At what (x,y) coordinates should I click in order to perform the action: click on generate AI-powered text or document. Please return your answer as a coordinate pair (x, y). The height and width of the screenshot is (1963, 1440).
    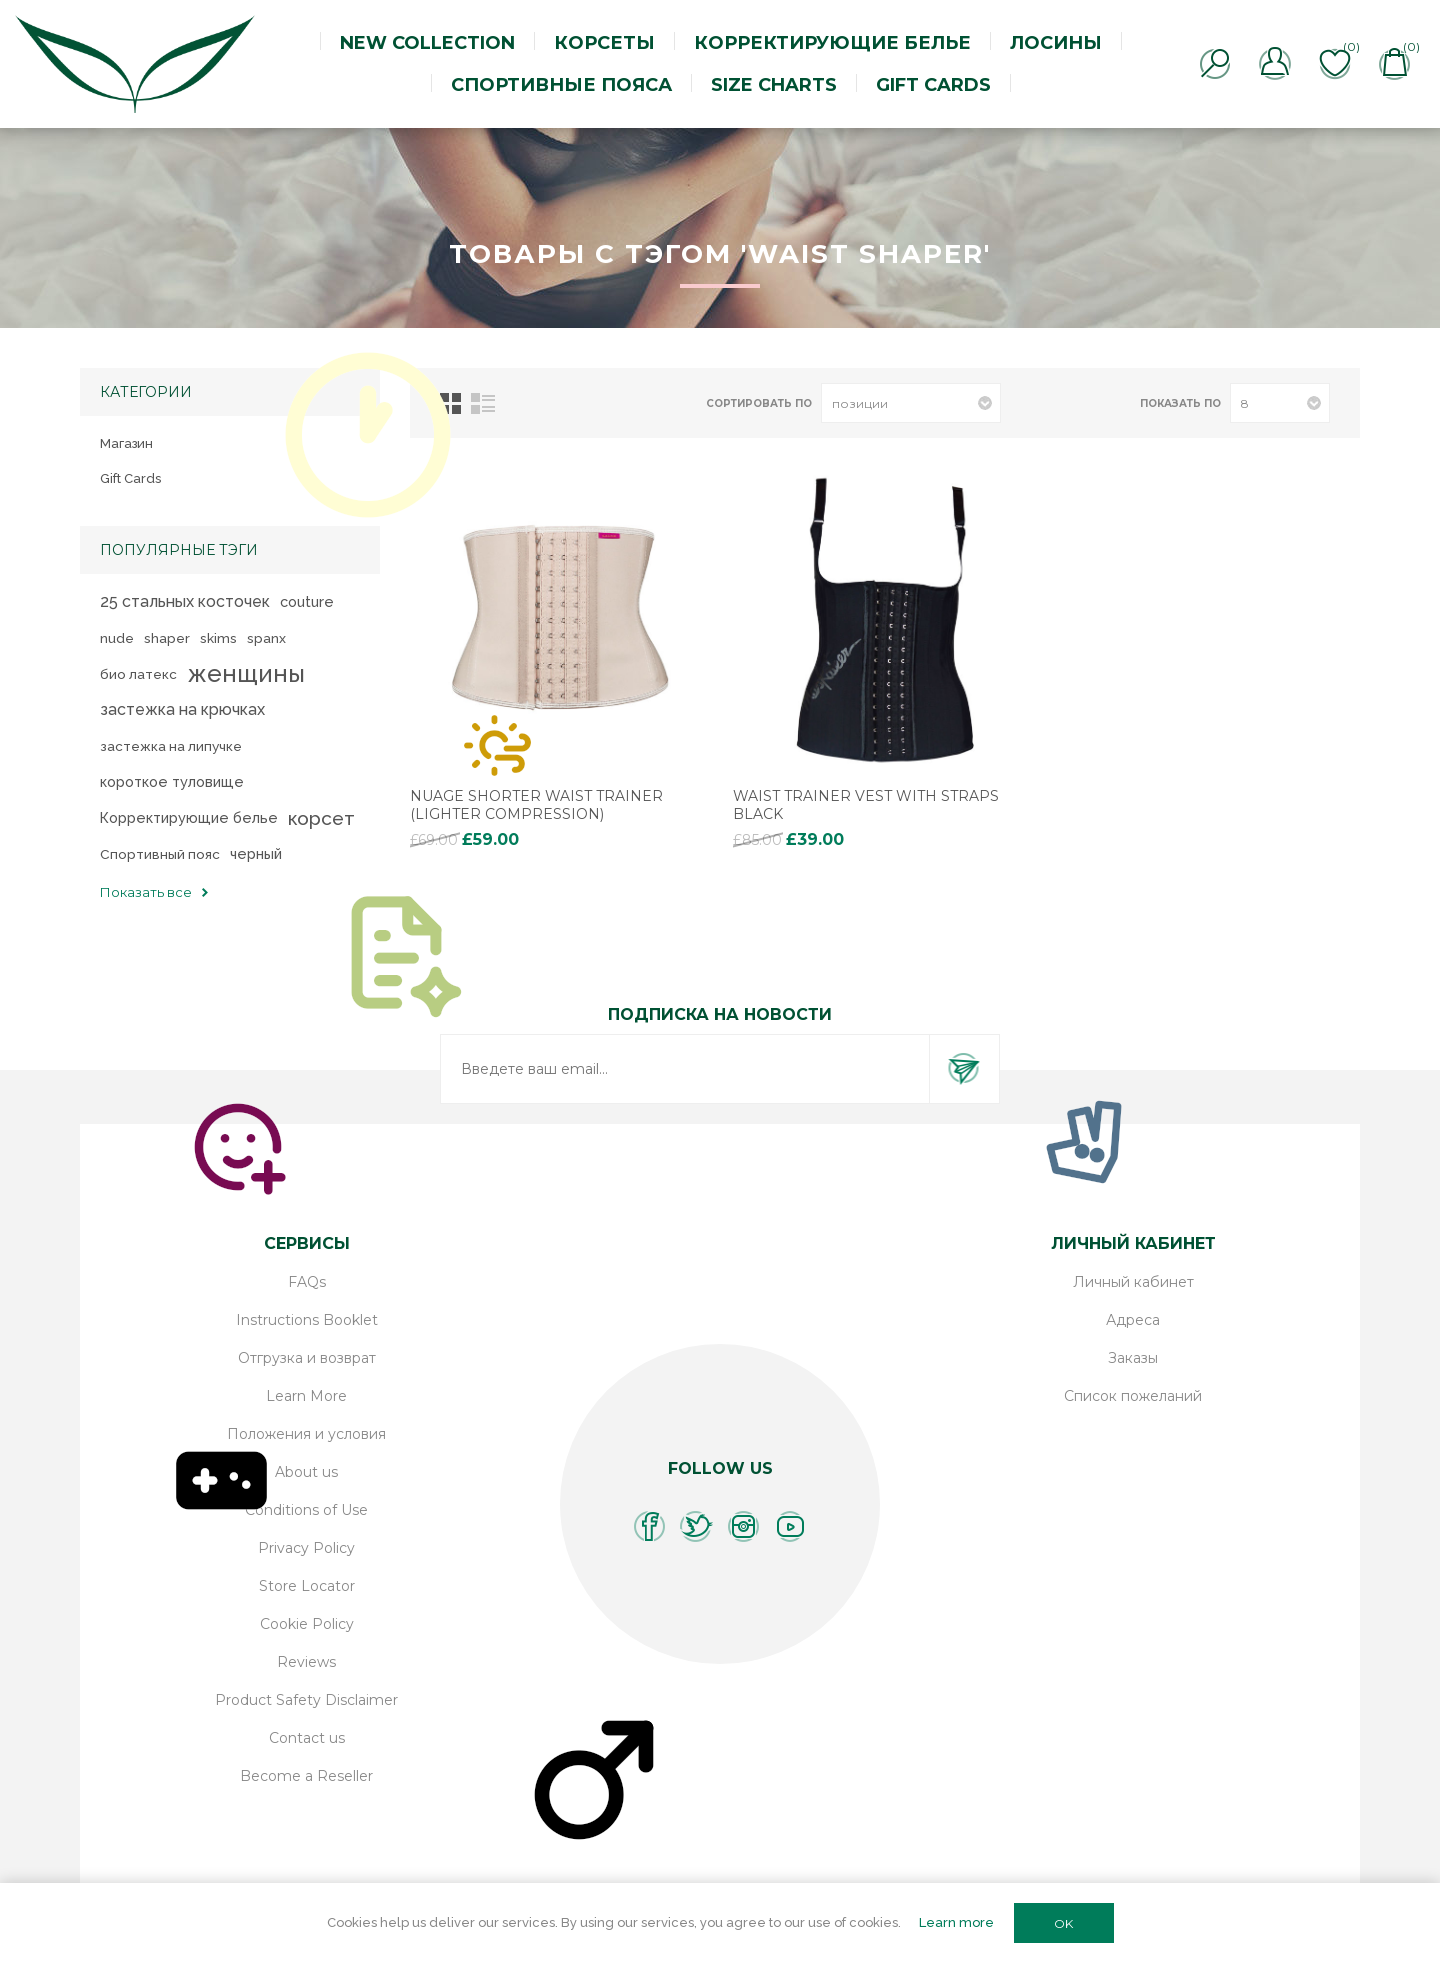
    Looking at the image, I should click on (396, 952).